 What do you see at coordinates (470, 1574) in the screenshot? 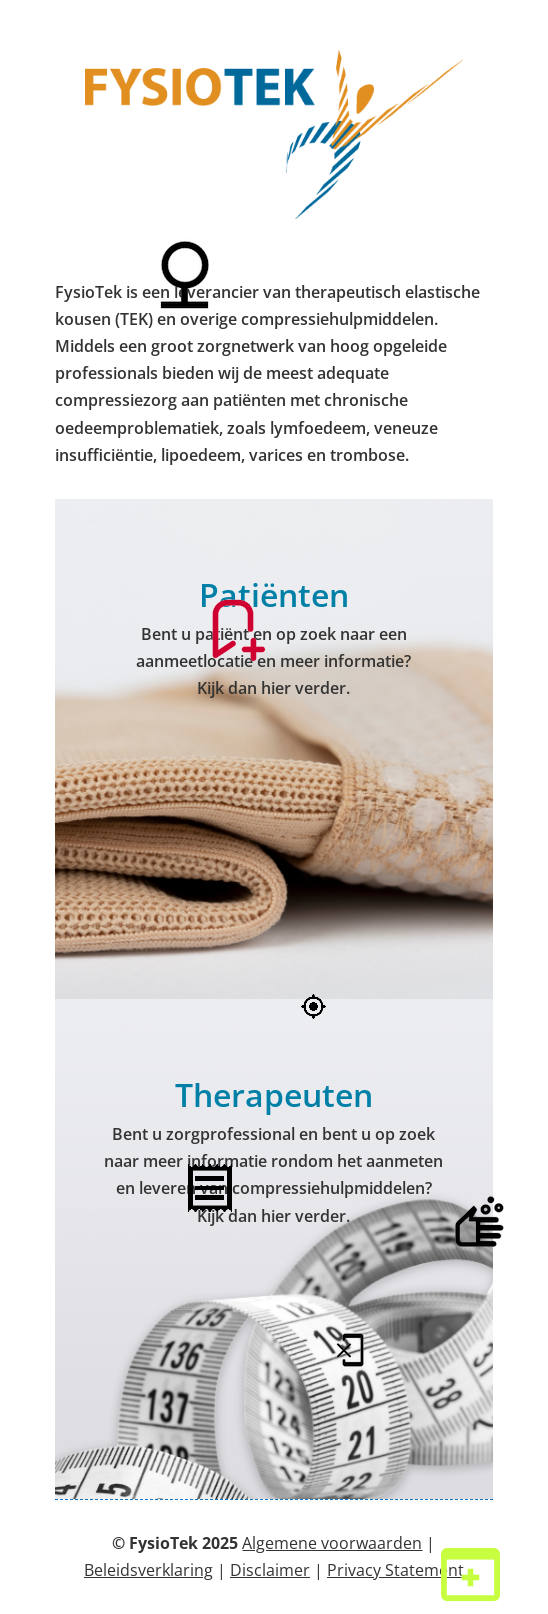
I see `open a new window` at bounding box center [470, 1574].